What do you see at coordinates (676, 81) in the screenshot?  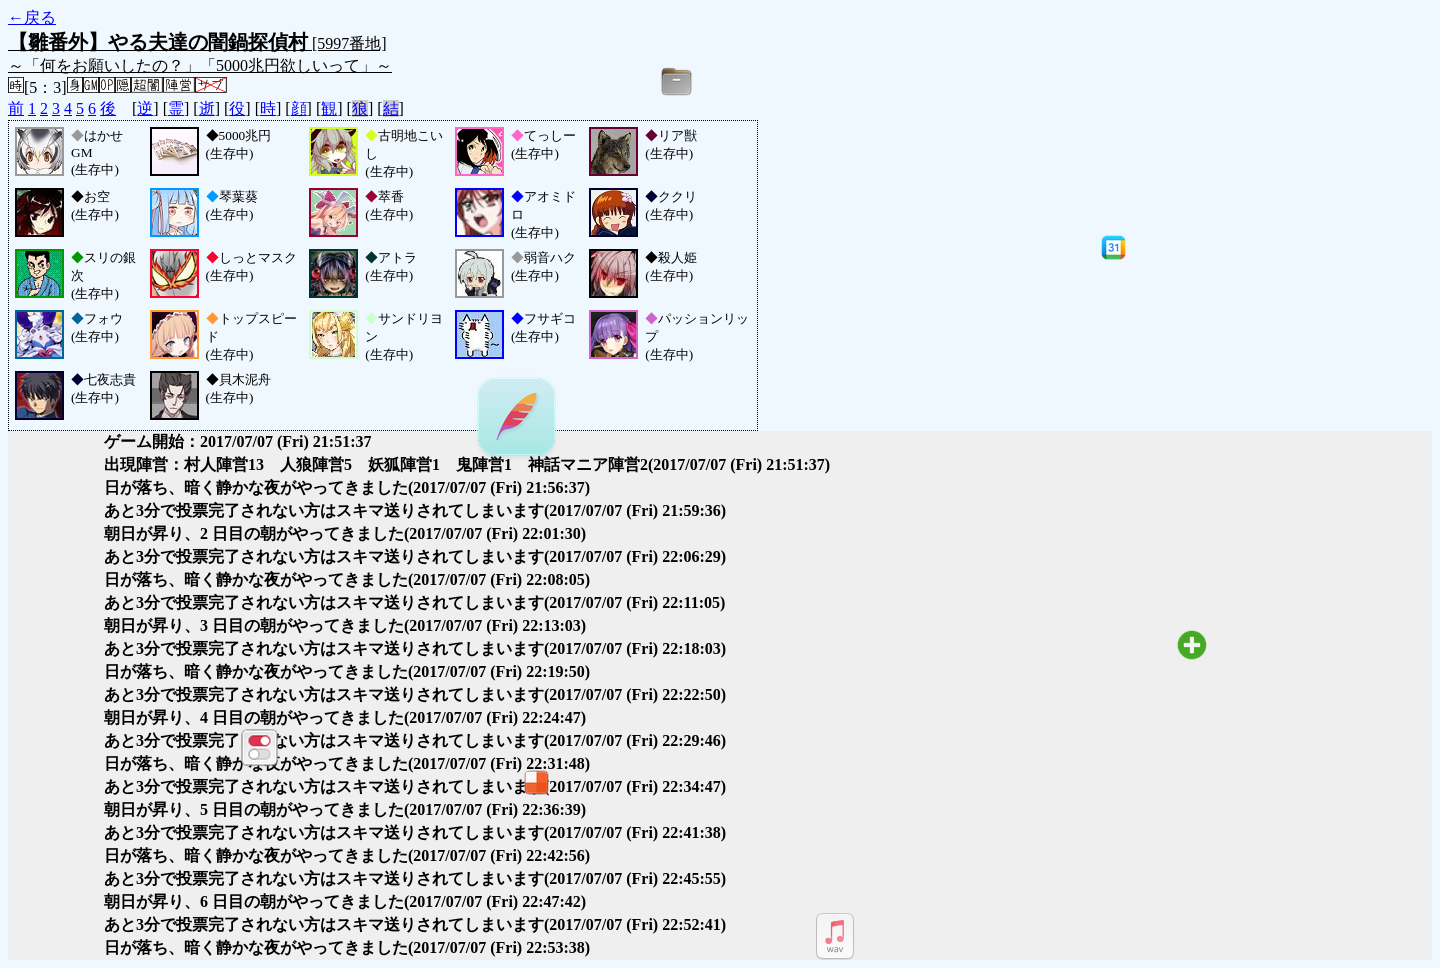 I see `open the file manager application` at bounding box center [676, 81].